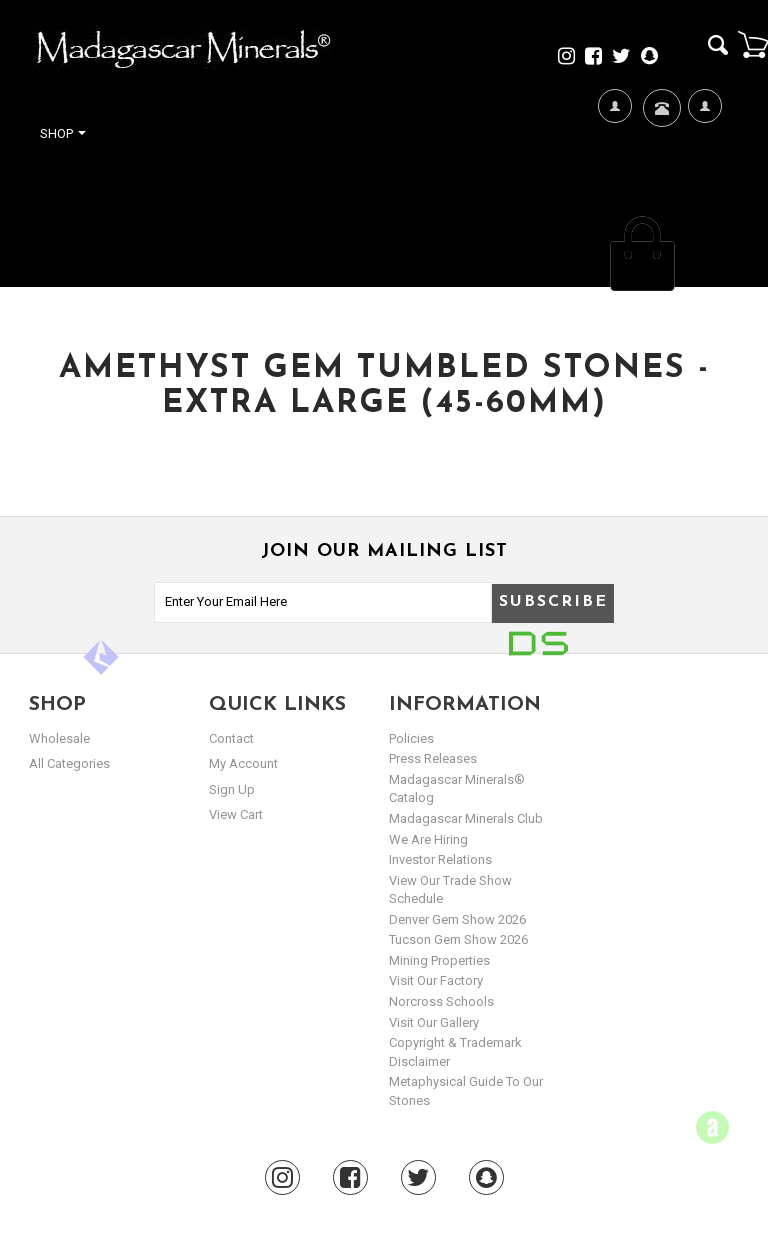 The height and width of the screenshot is (1260, 768). I want to click on view your shopping bag, so click(642, 255).